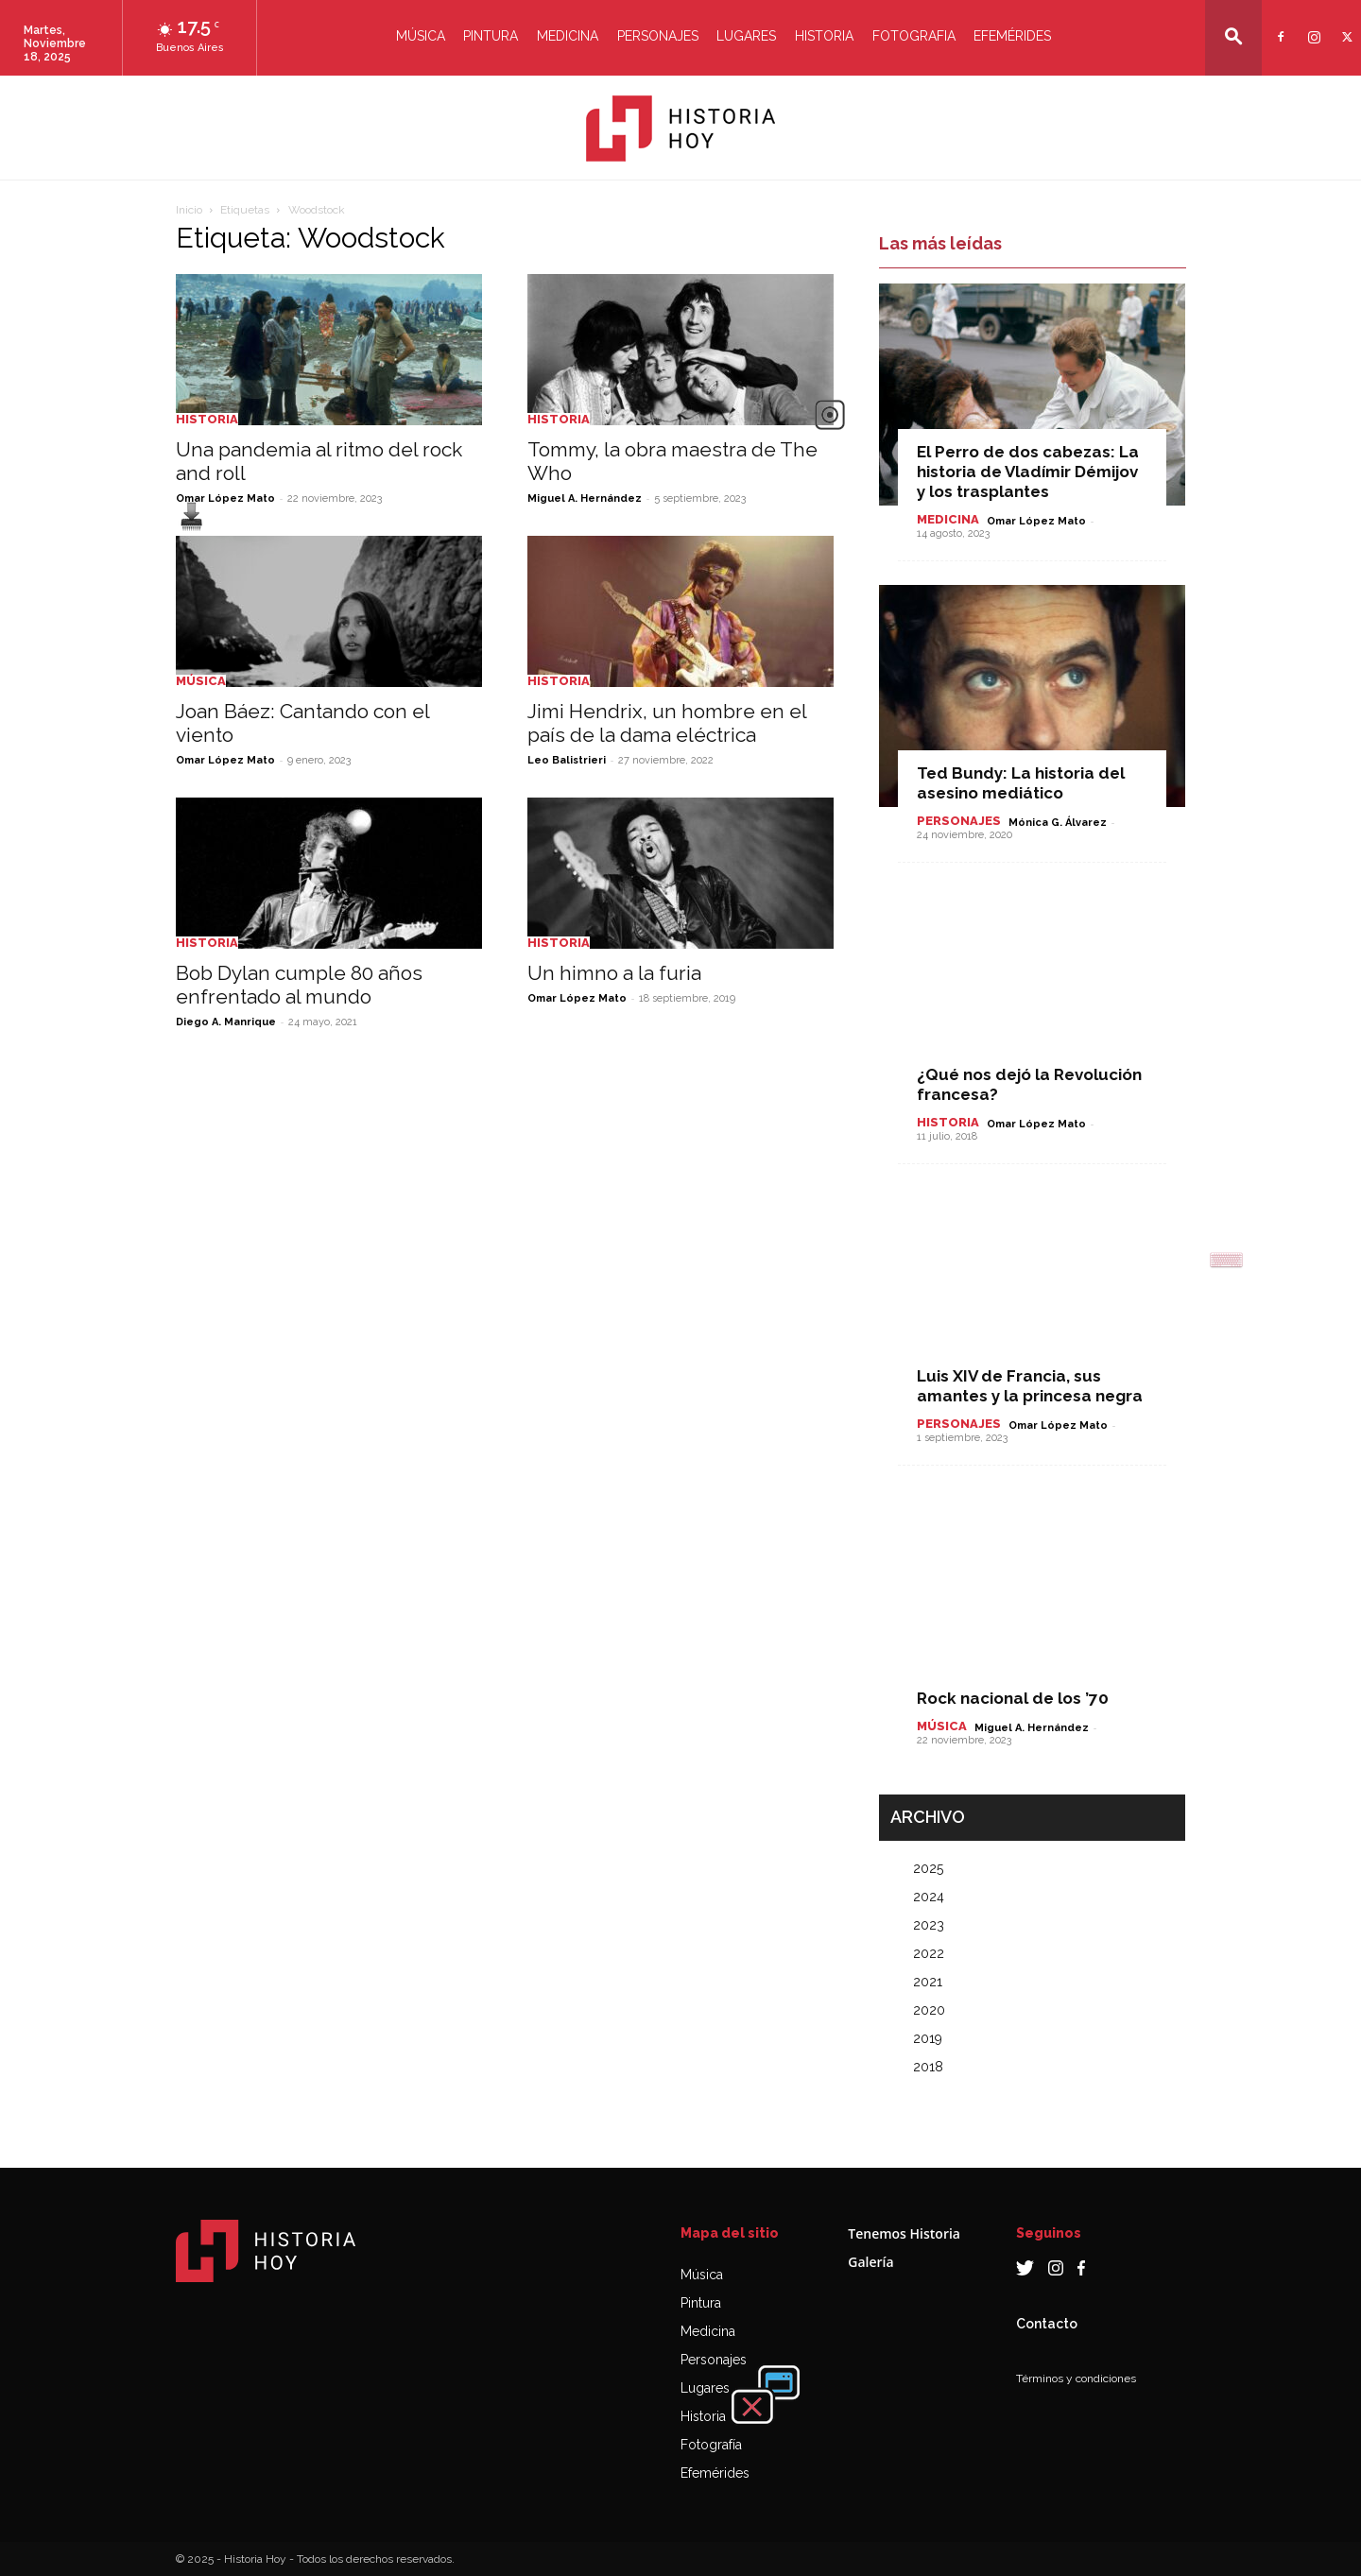  What do you see at coordinates (830, 415) in the screenshot?
I see `open rhythmbox music player` at bounding box center [830, 415].